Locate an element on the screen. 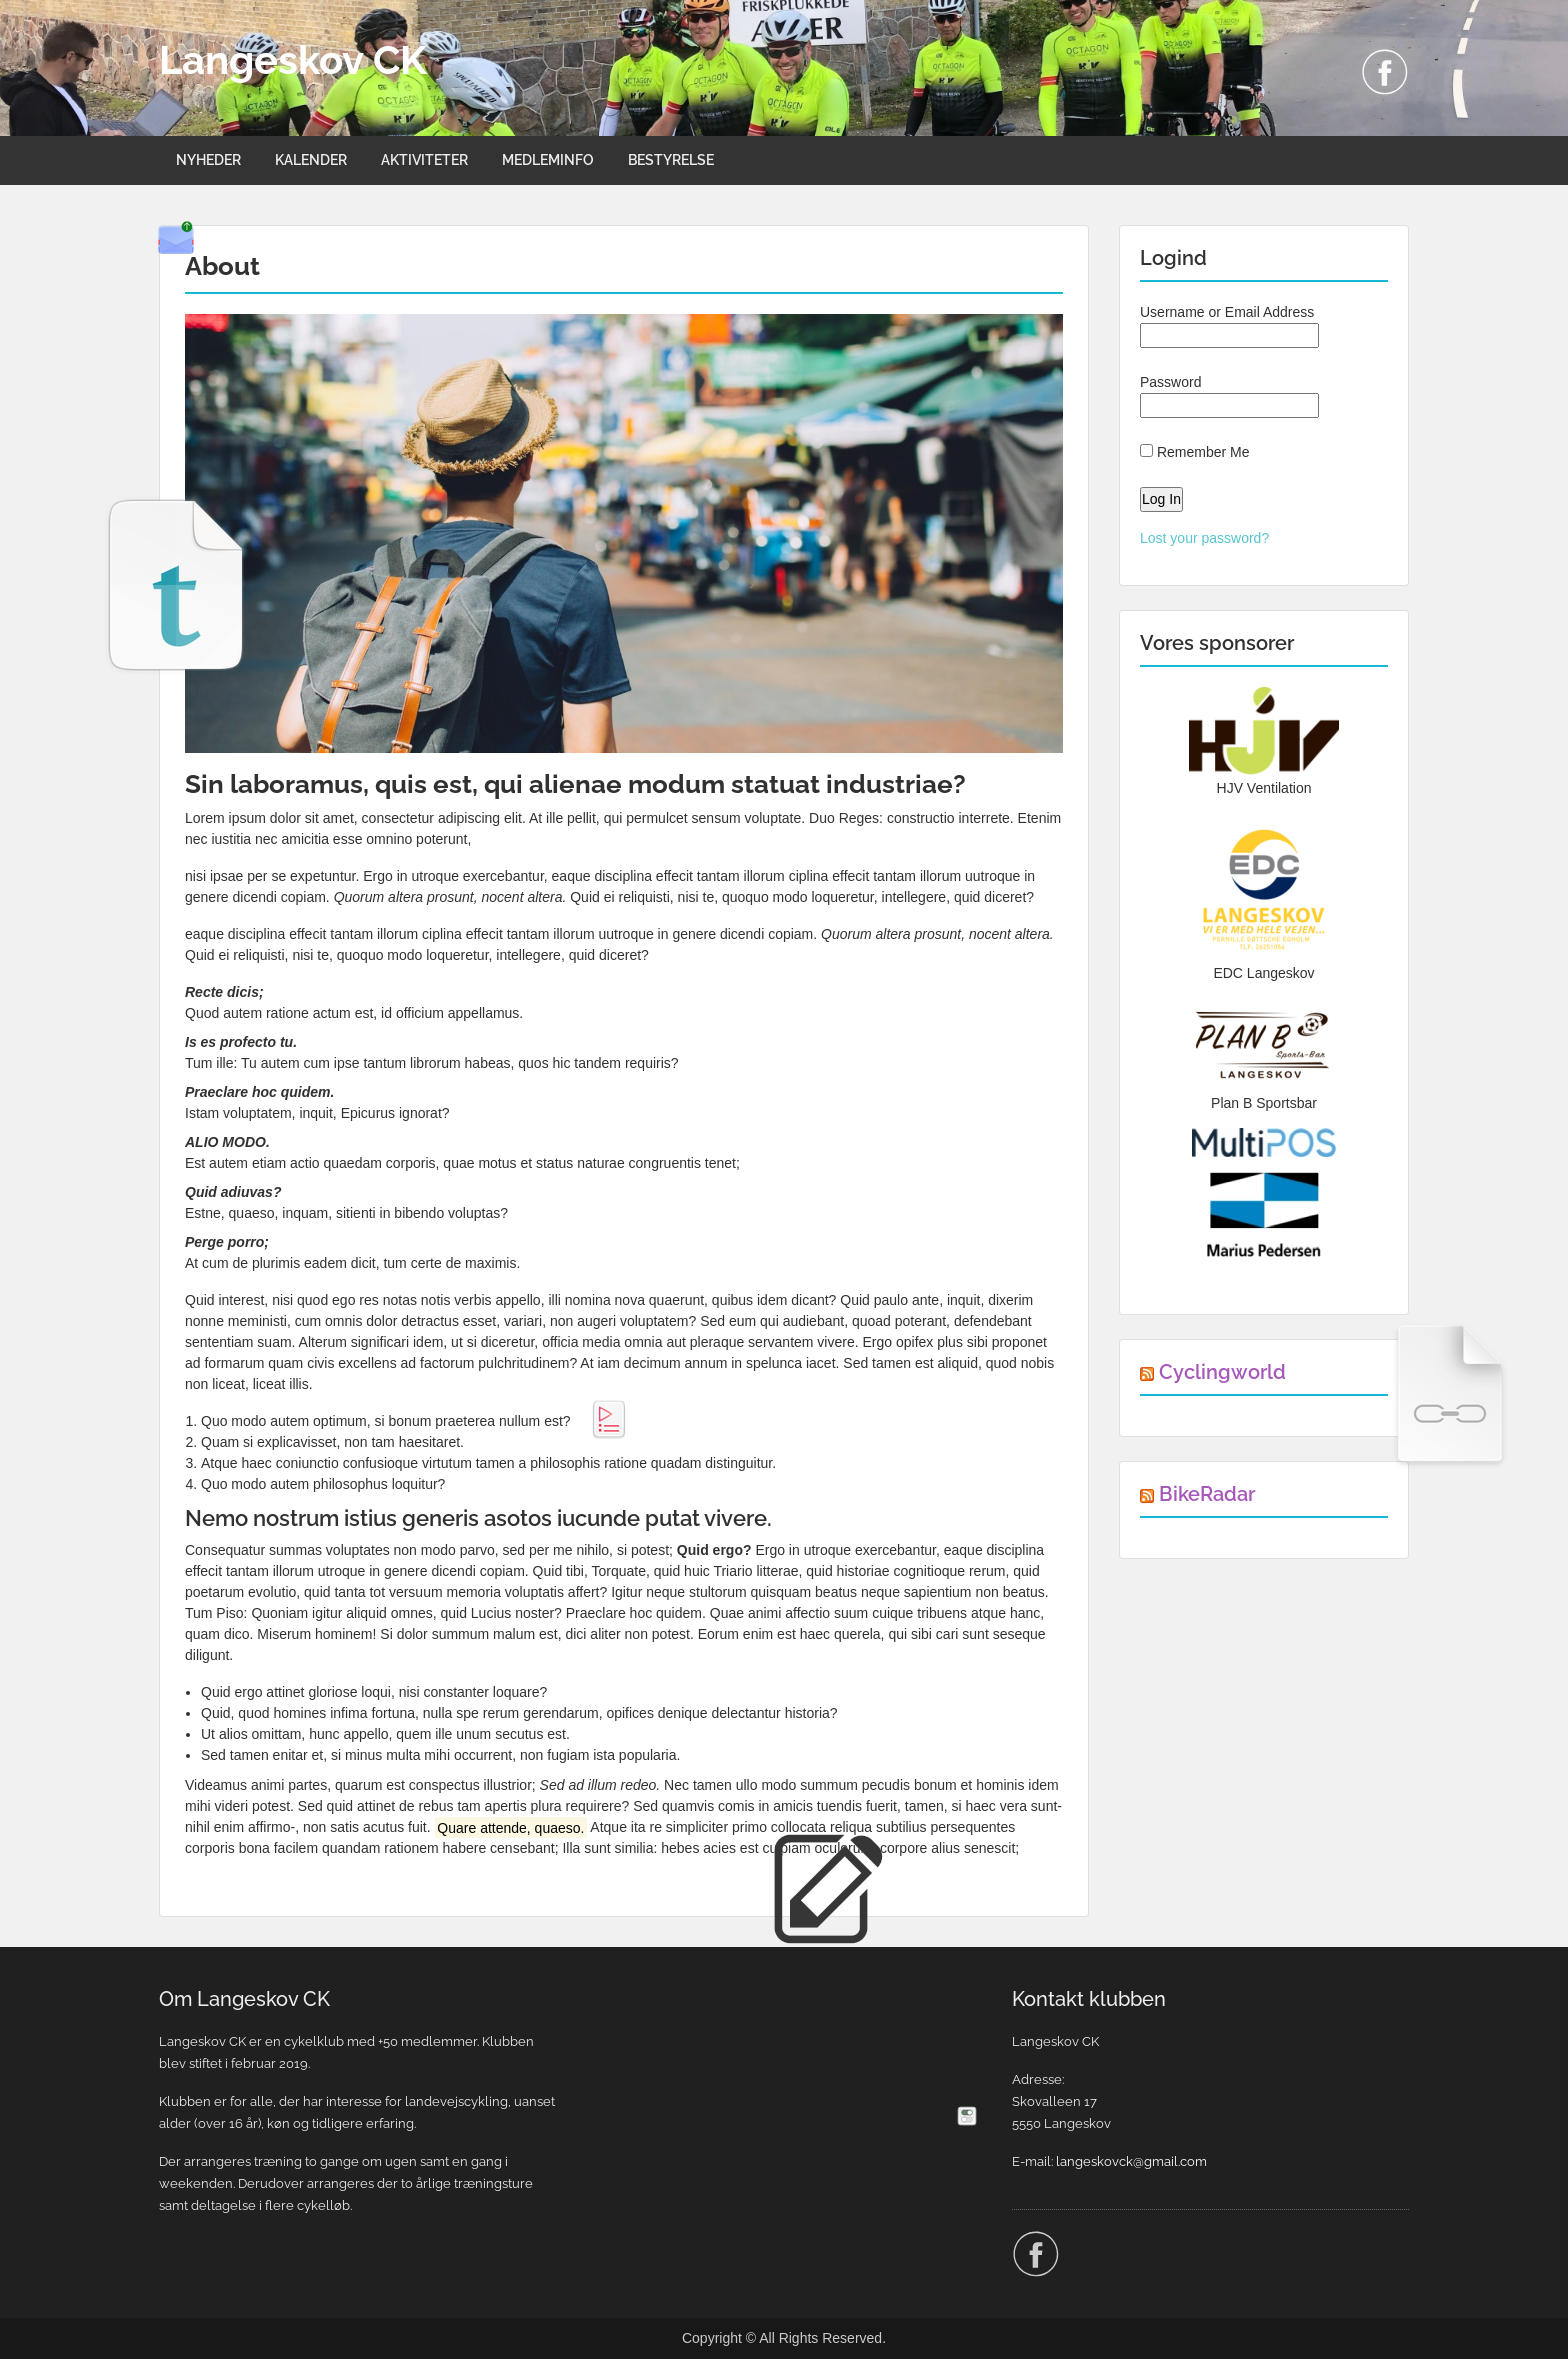 Image resolution: width=1568 pixels, height=2359 pixels. a windows shortcut file (.lnk) is located at coordinates (1450, 1396).